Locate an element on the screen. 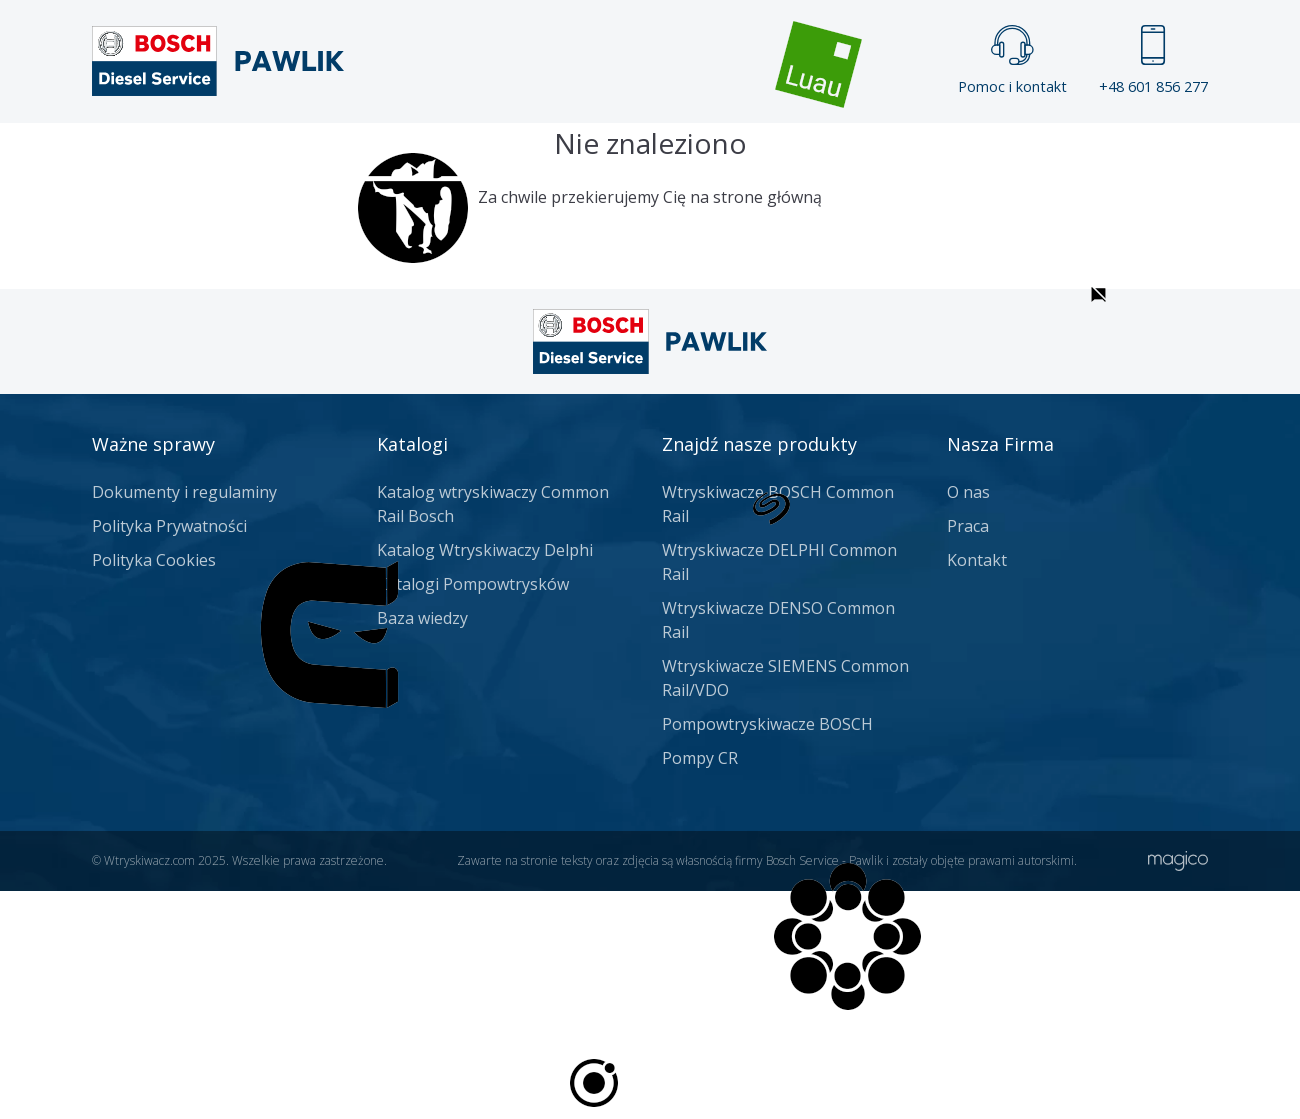 This screenshot has height=1119, width=1300. ionic framework logo is located at coordinates (594, 1083).